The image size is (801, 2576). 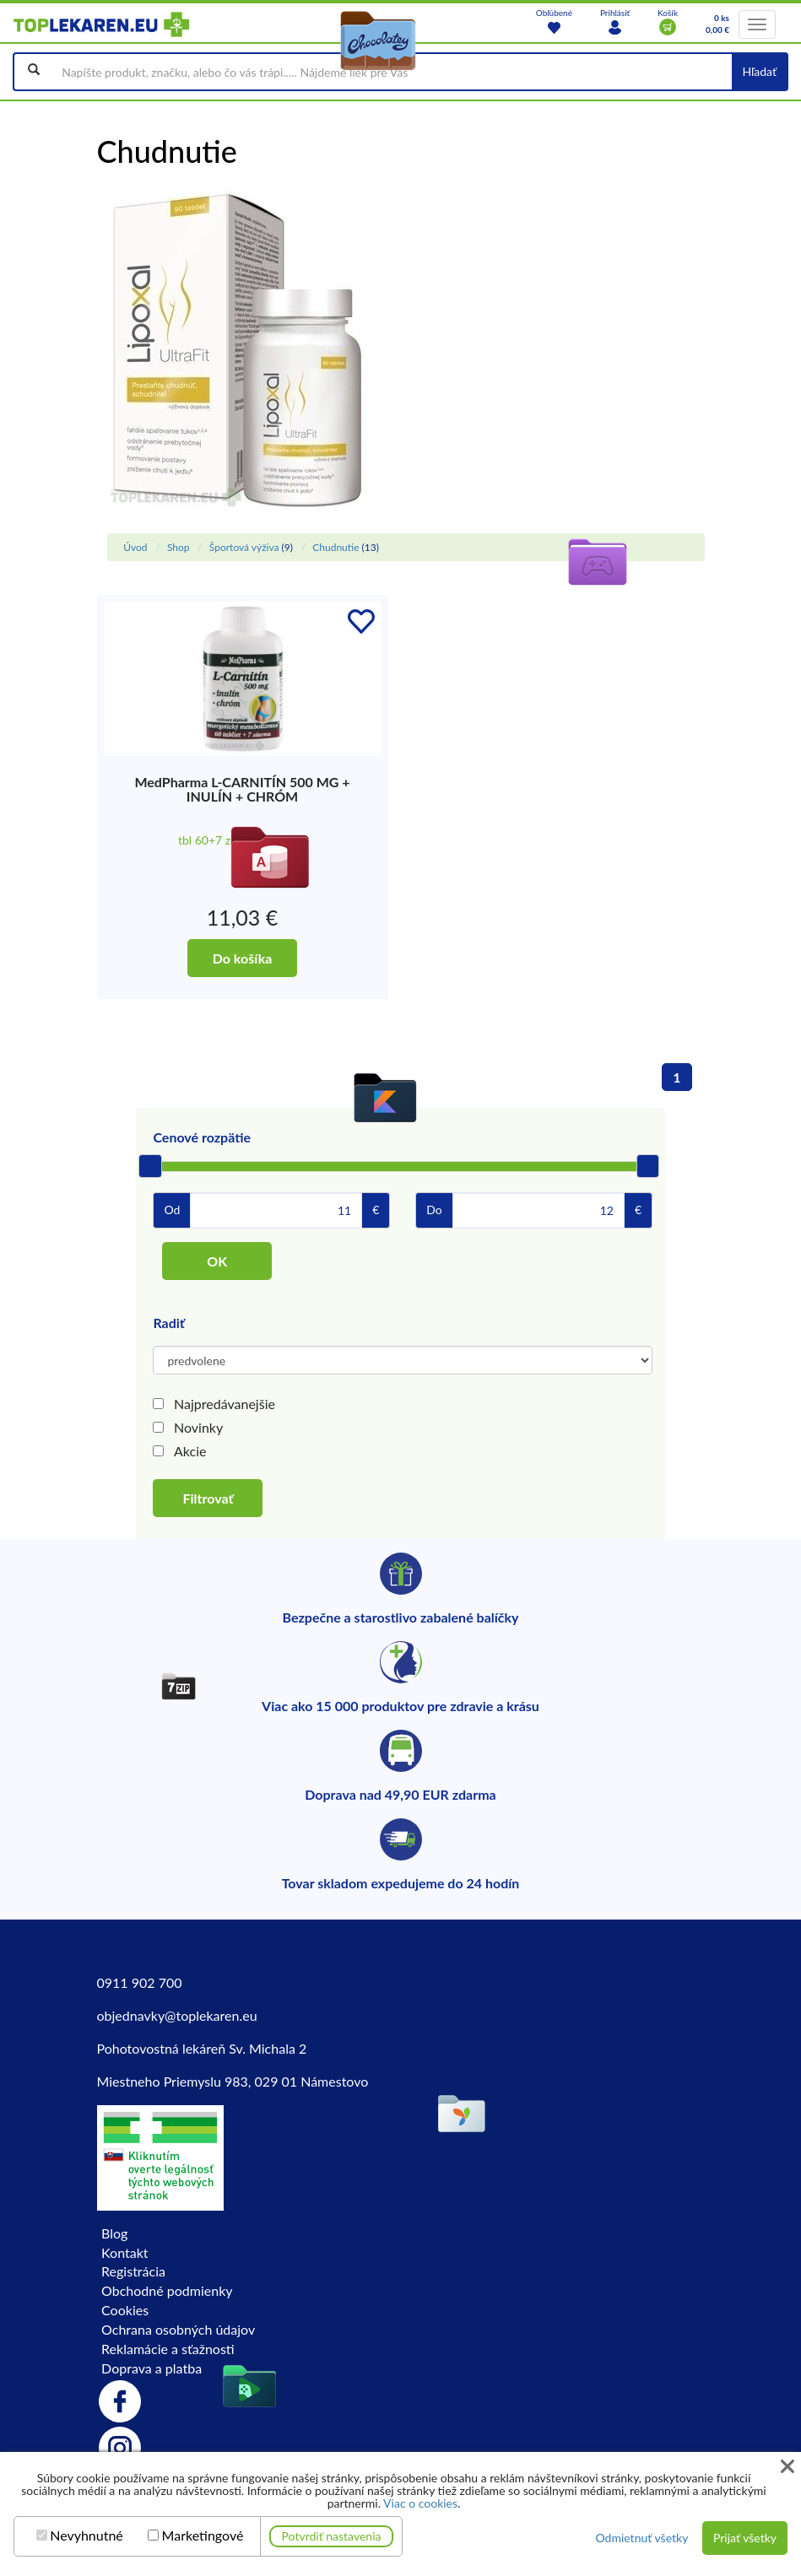 I want to click on open your games folder, so click(x=598, y=562).